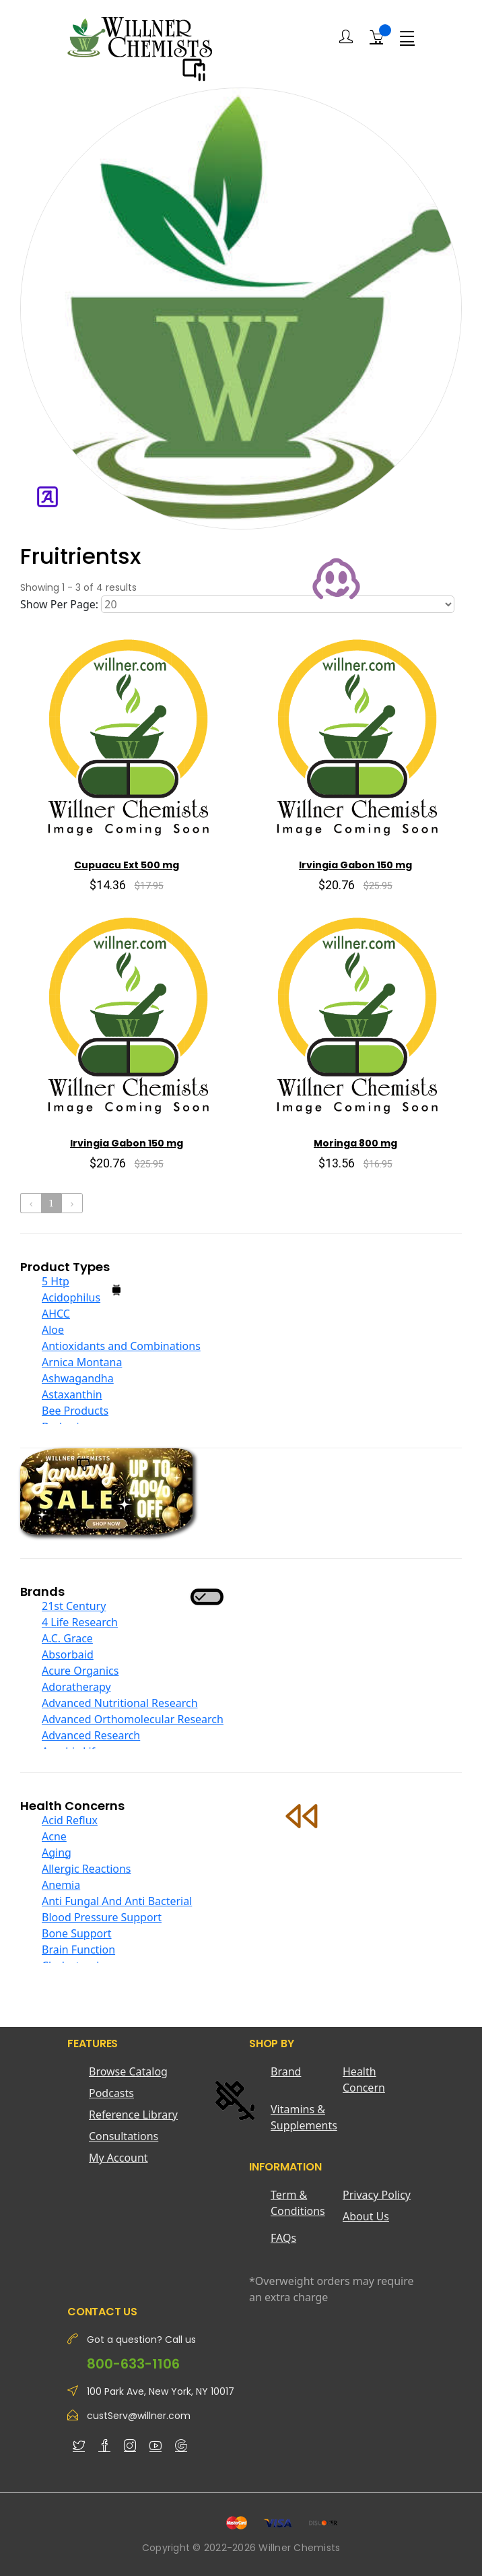 This screenshot has width=482, height=2576. Describe the element at coordinates (235, 2100) in the screenshot. I see `satellite connection unavailable` at that location.